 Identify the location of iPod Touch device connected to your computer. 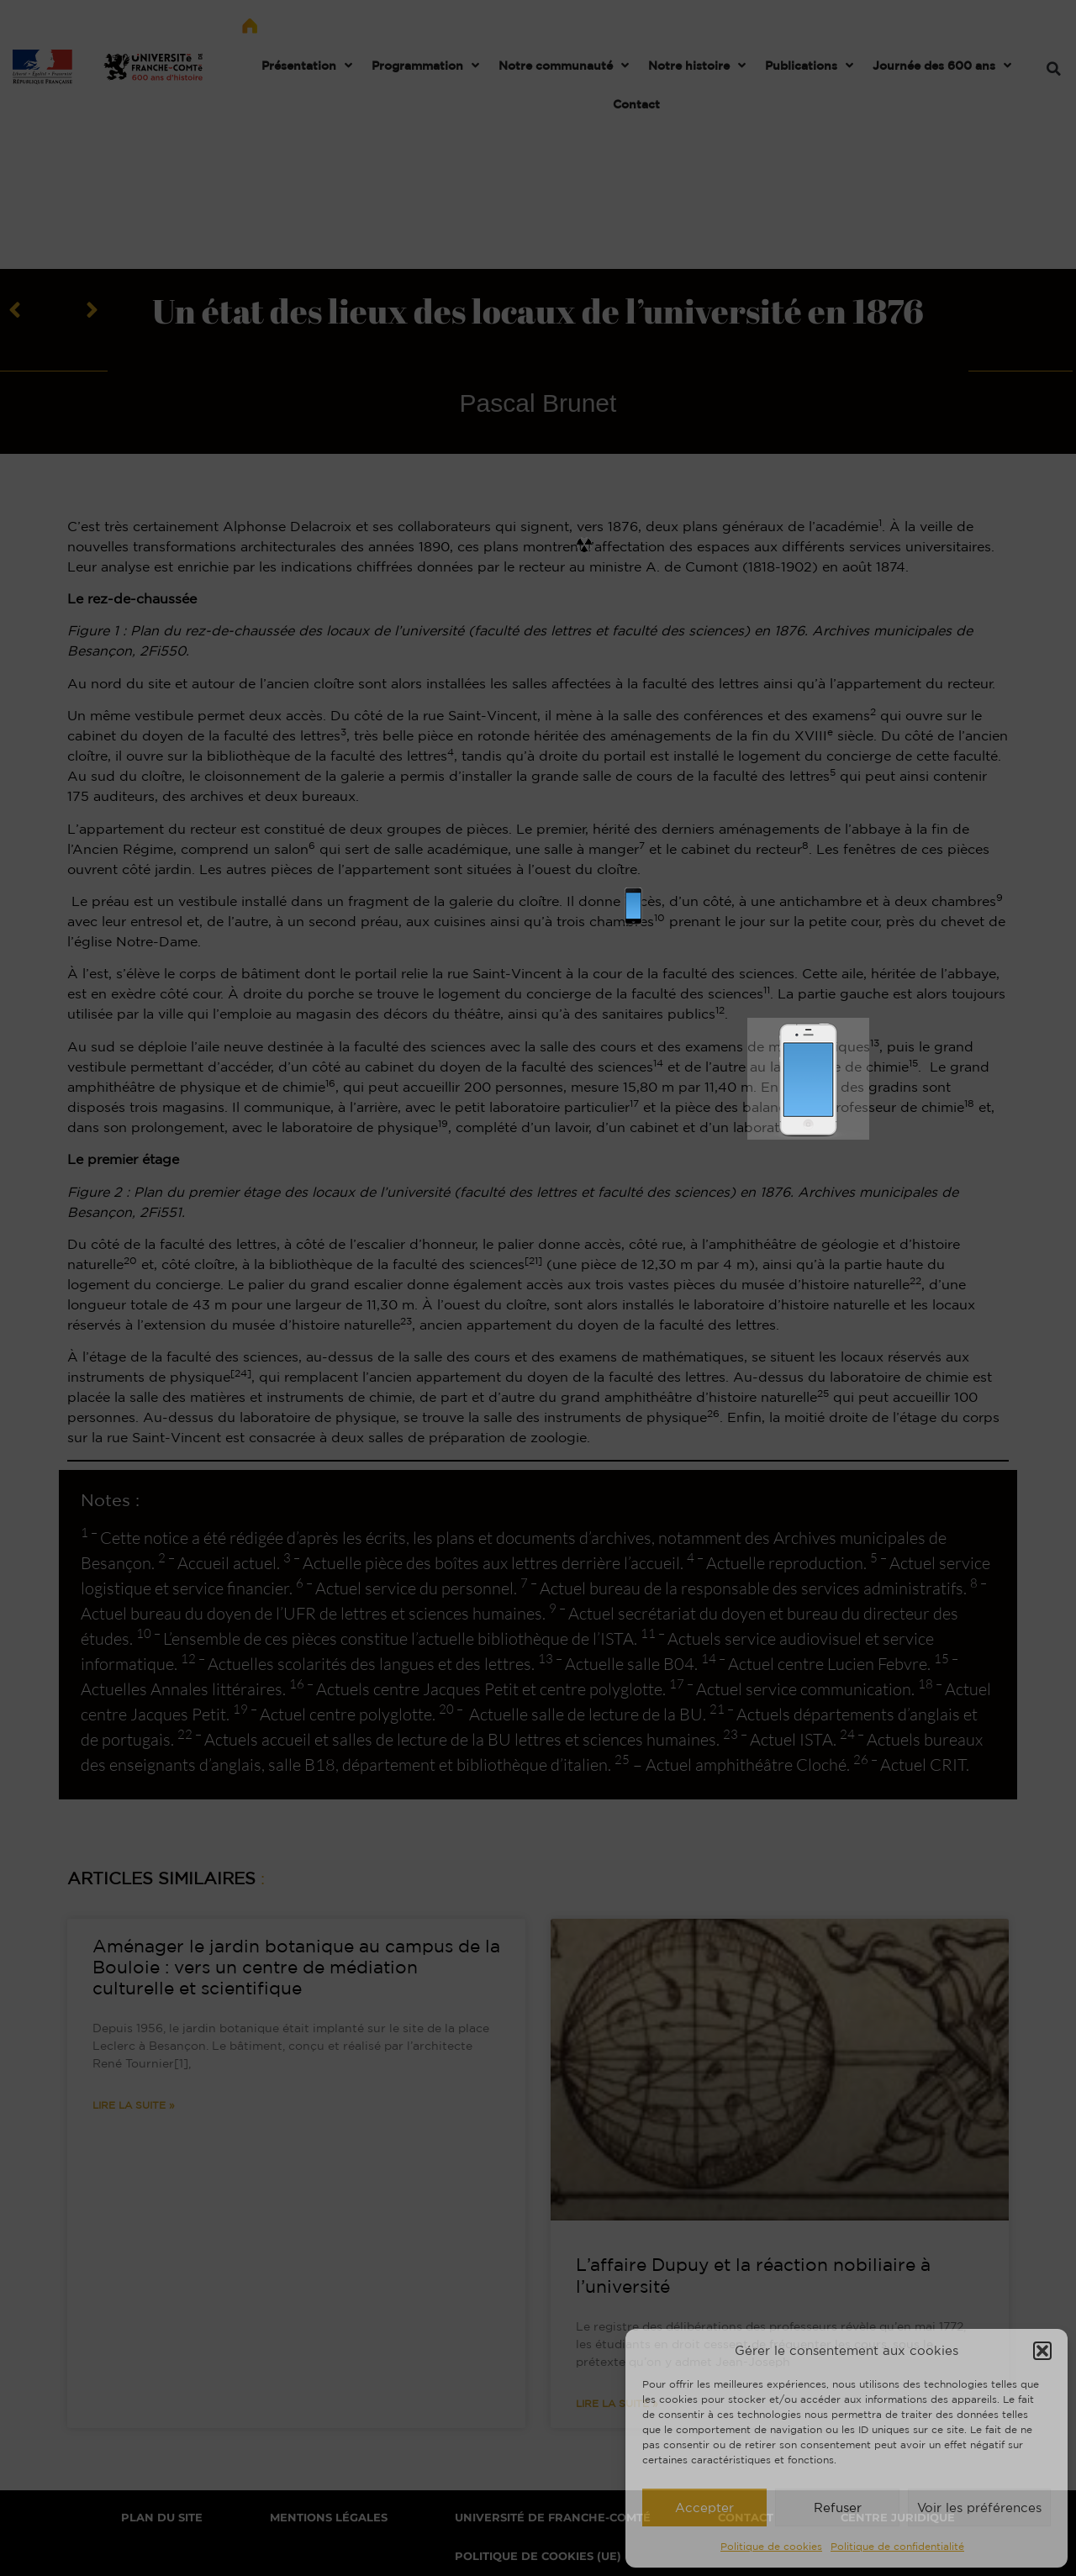
(633, 906).